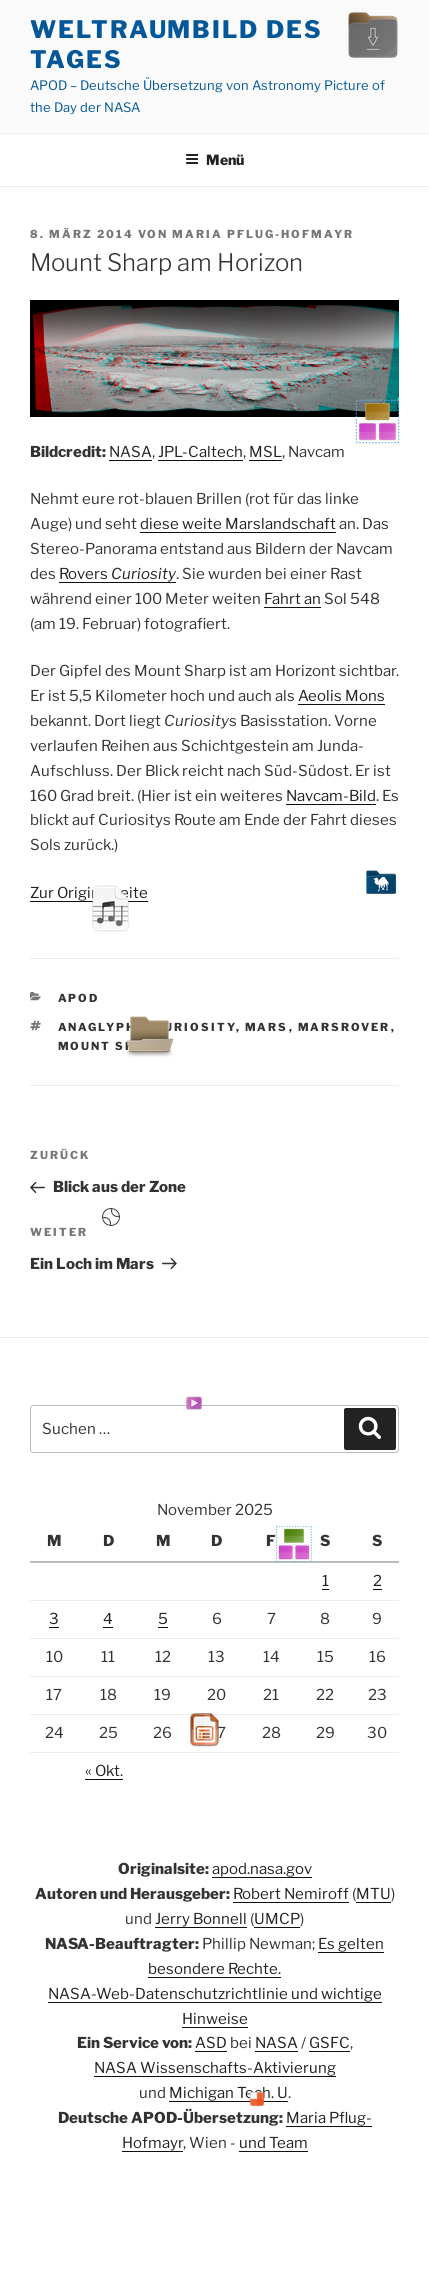  What do you see at coordinates (110, 908) in the screenshot?
I see `an eMelody ringtone or melody file` at bounding box center [110, 908].